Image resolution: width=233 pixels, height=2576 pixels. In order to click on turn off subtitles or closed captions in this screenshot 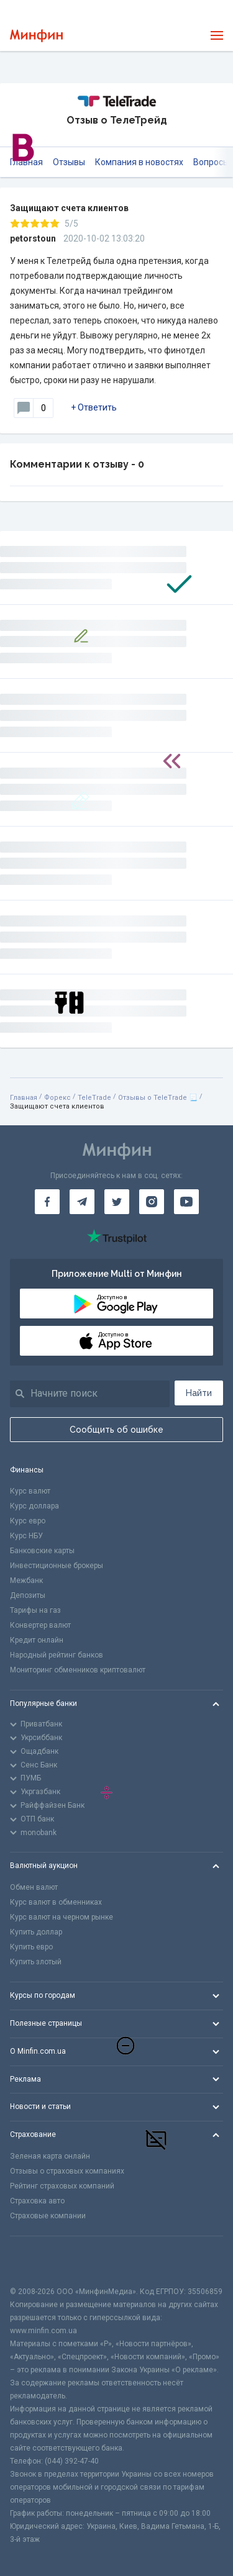, I will do `click(156, 2139)`.